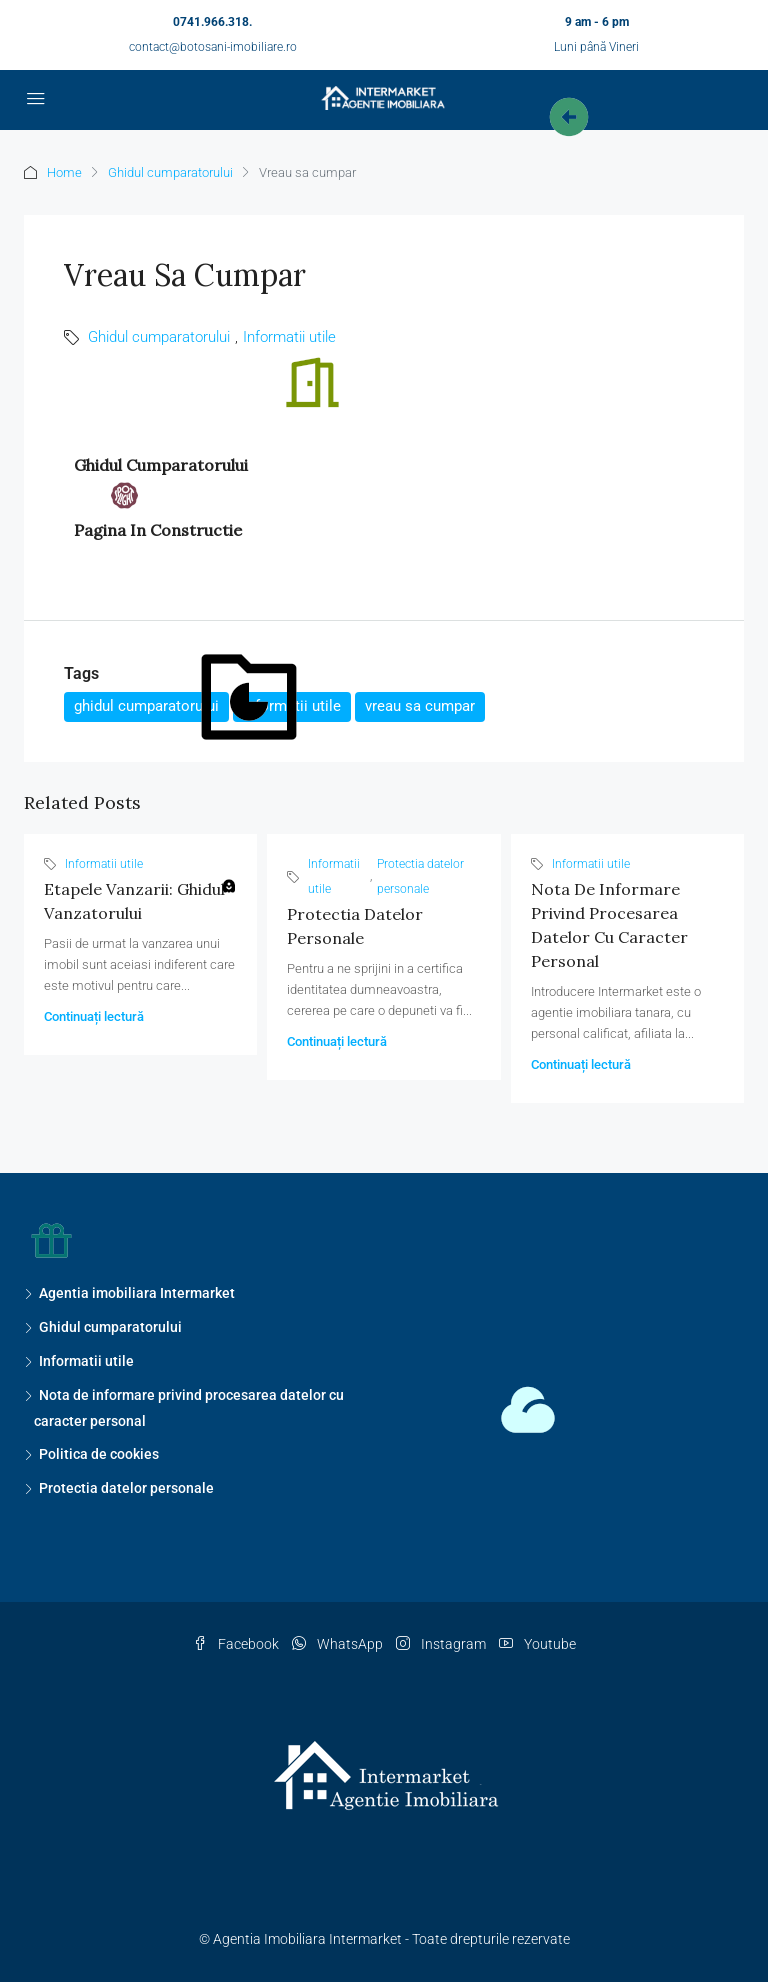 This screenshot has width=768, height=1982. Describe the element at coordinates (312, 383) in the screenshot. I see `log out or exit the application` at that location.